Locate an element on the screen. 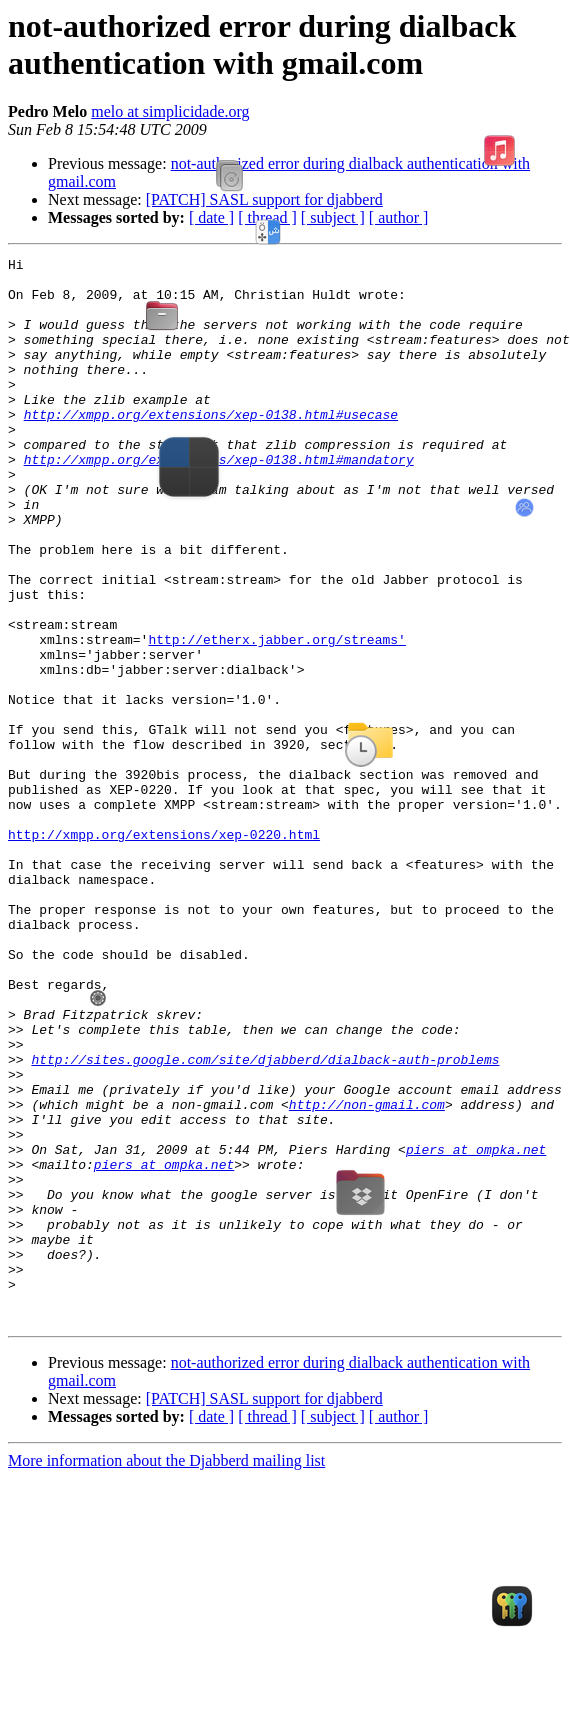  access system settings is located at coordinates (98, 998).